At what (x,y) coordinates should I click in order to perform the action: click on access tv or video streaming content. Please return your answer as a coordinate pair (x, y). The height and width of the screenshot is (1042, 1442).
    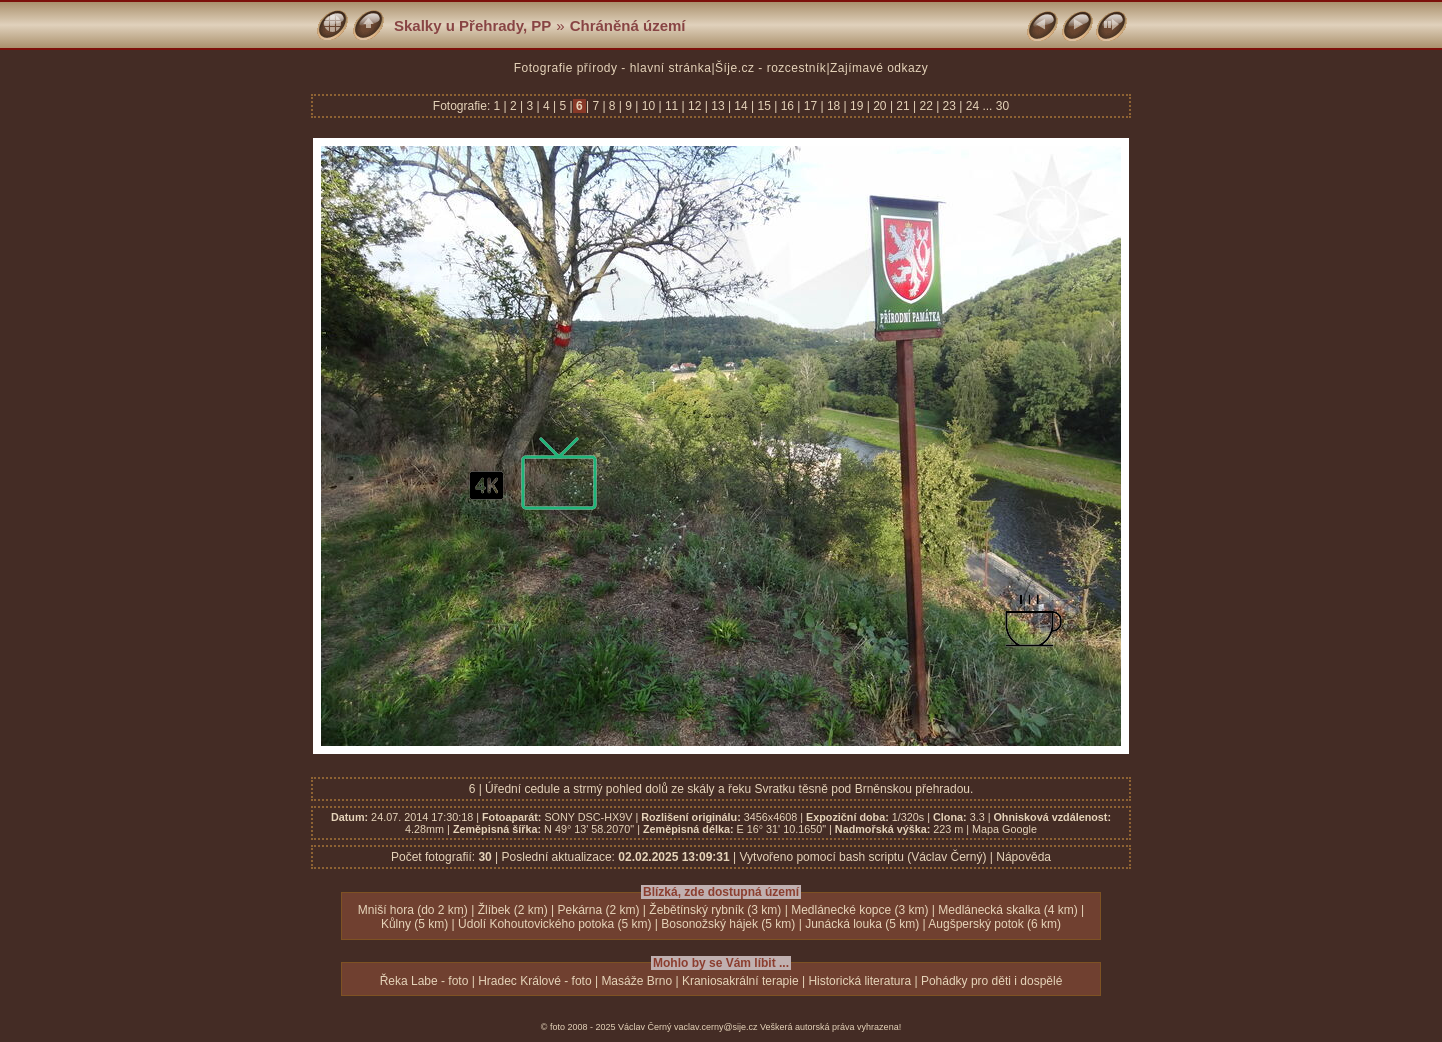
    Looking at the image, I should click on (559, 478).